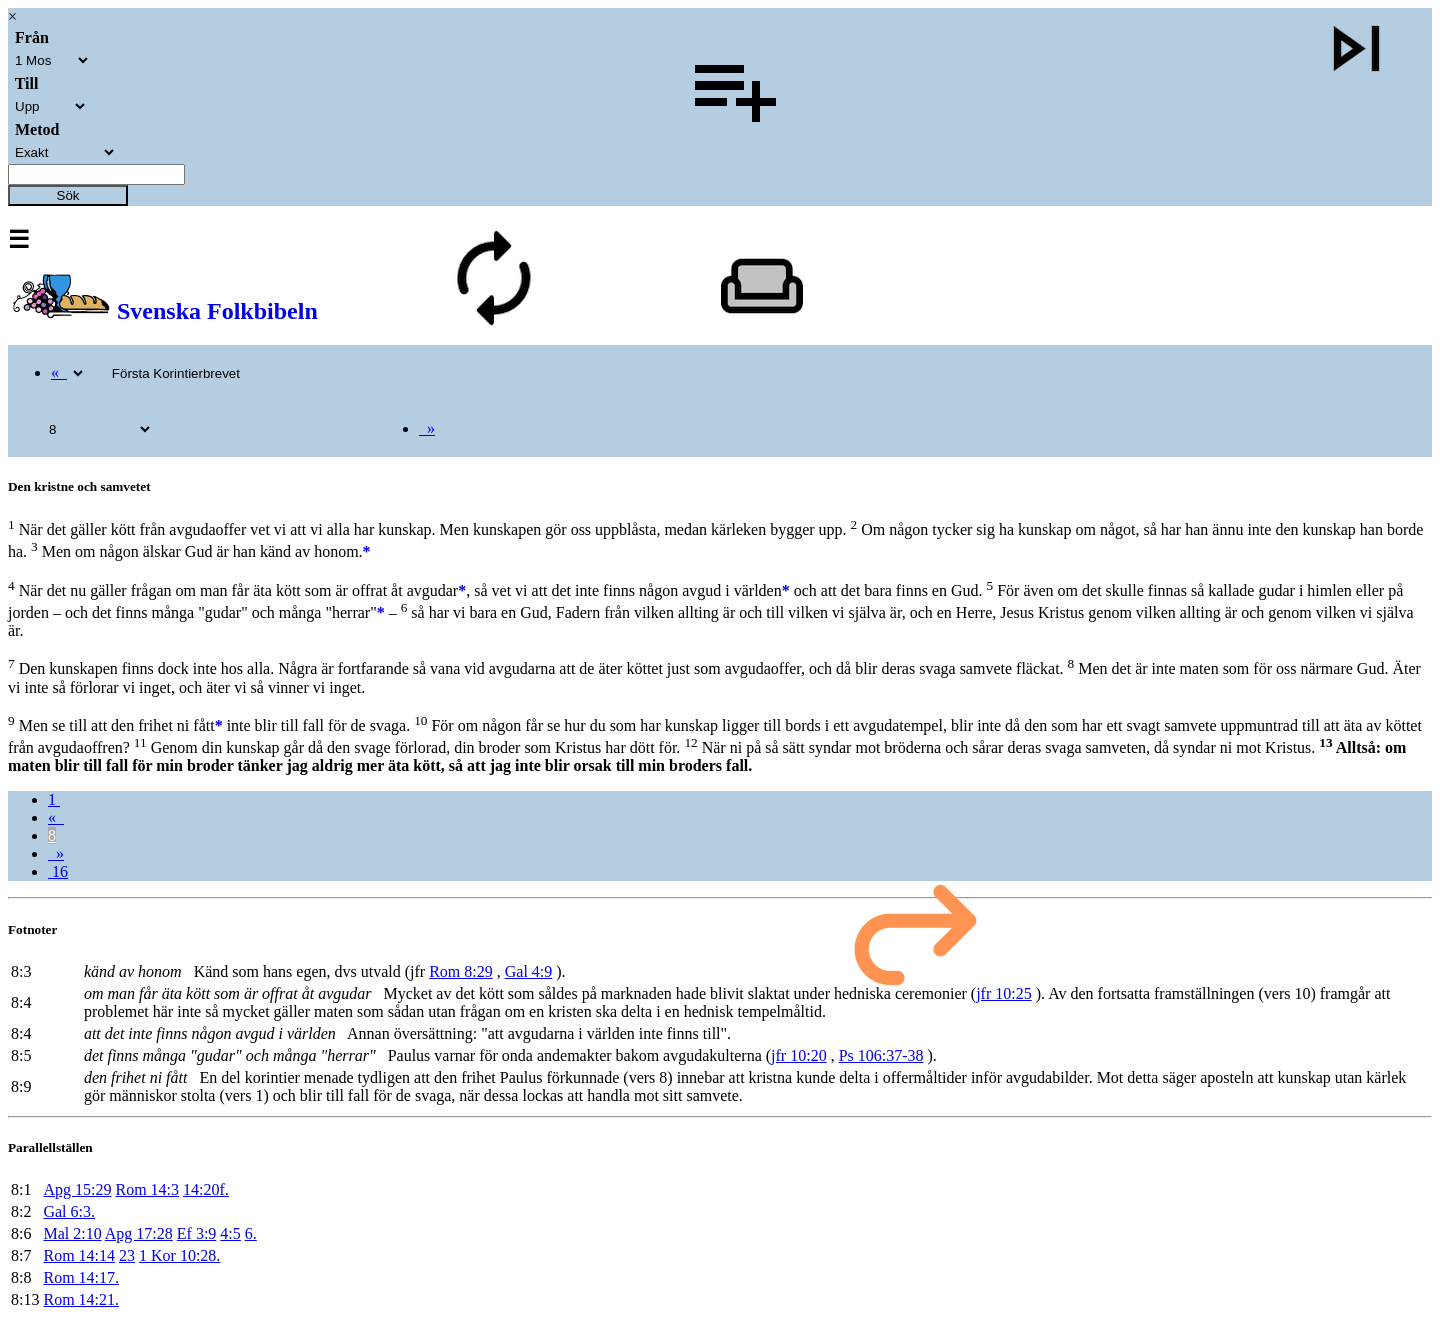 The width and height of the screenshot is (1440, 1320). I want to click on view weekend or leisure activities, so click(762, 286).